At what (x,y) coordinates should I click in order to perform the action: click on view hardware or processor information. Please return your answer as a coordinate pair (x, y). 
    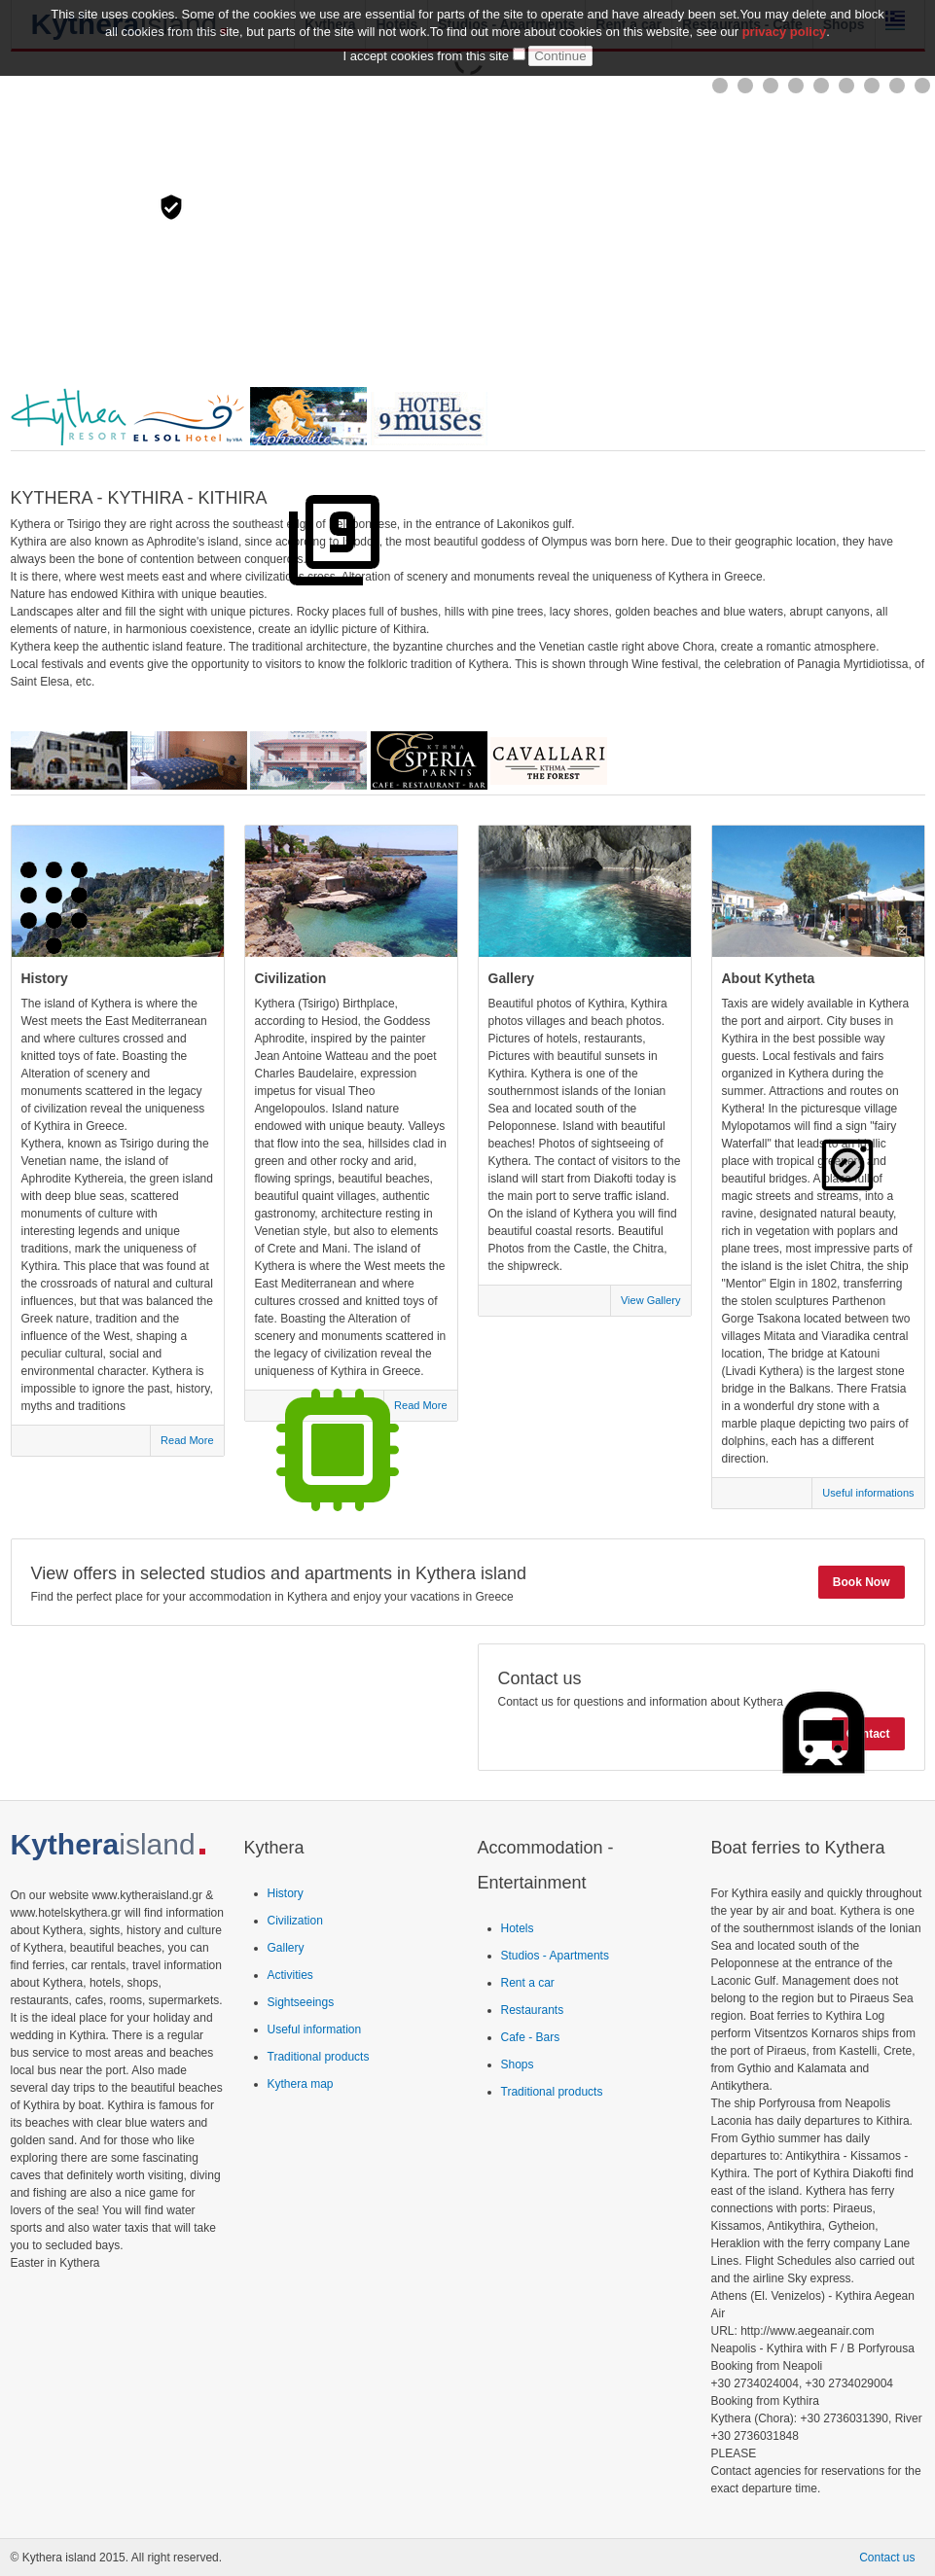
    Looking at the image, I should click on (338, 1450).